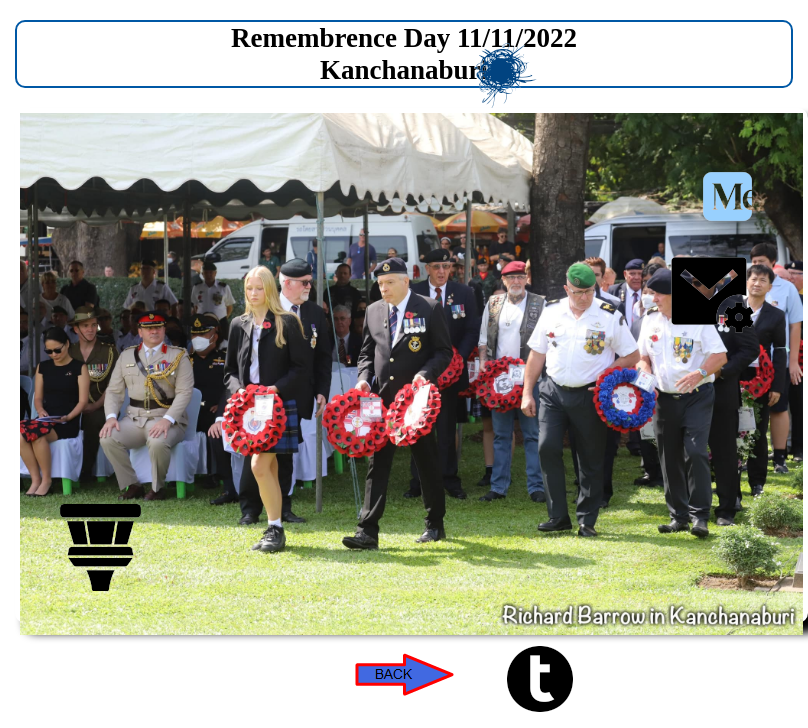  What do you see at coordinates (540, 679) in the screenshot?
I see `teradata brand logo` at bounding box center [540, 679].